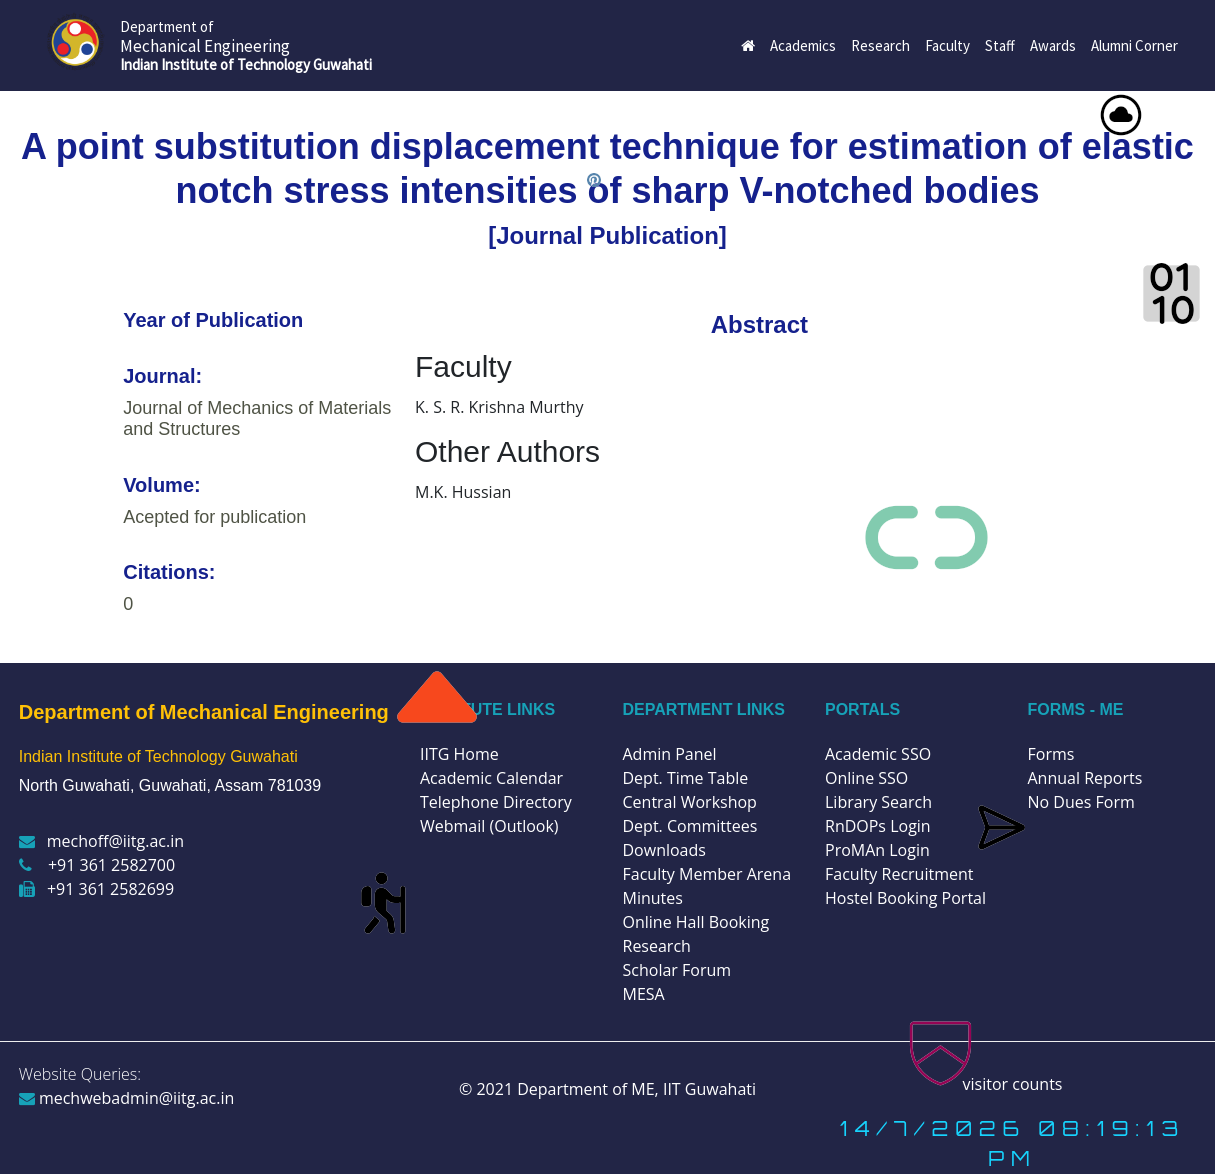 The height and width of the screenshot is (1174, 1215). I want to click on collapse an expanded section or dropdown, so click(437, 697).